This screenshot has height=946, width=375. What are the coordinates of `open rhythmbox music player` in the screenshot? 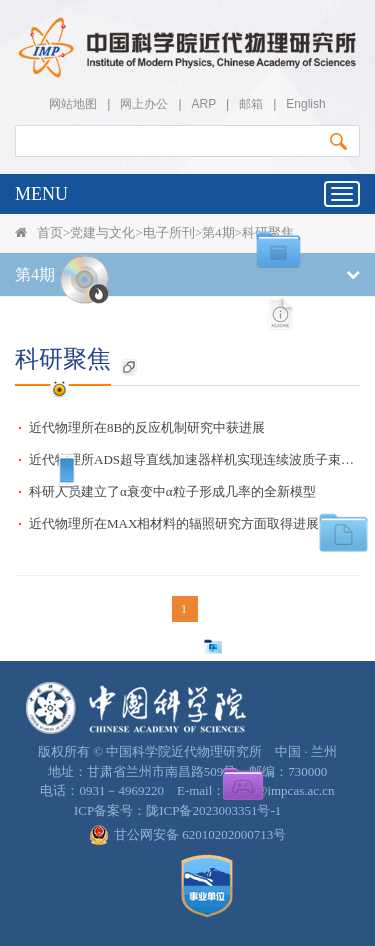 It's located at (59, 387).